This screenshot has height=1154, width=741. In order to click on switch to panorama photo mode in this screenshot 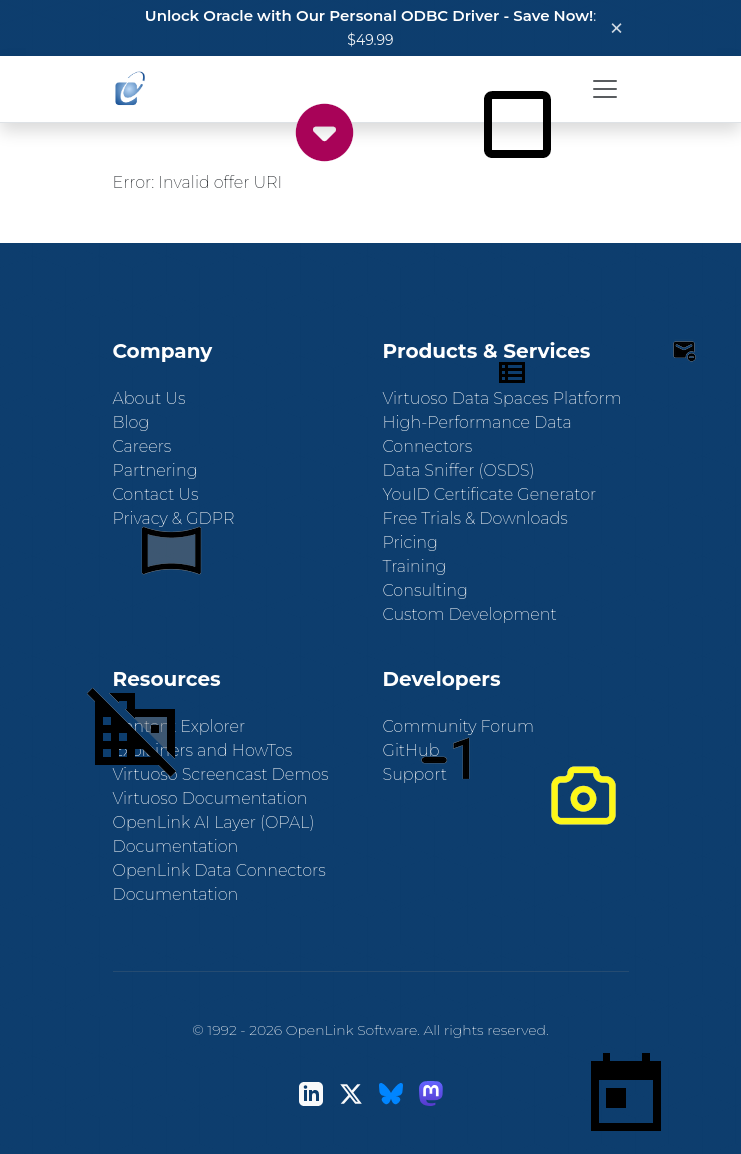, I will do `click(171, 550)`.